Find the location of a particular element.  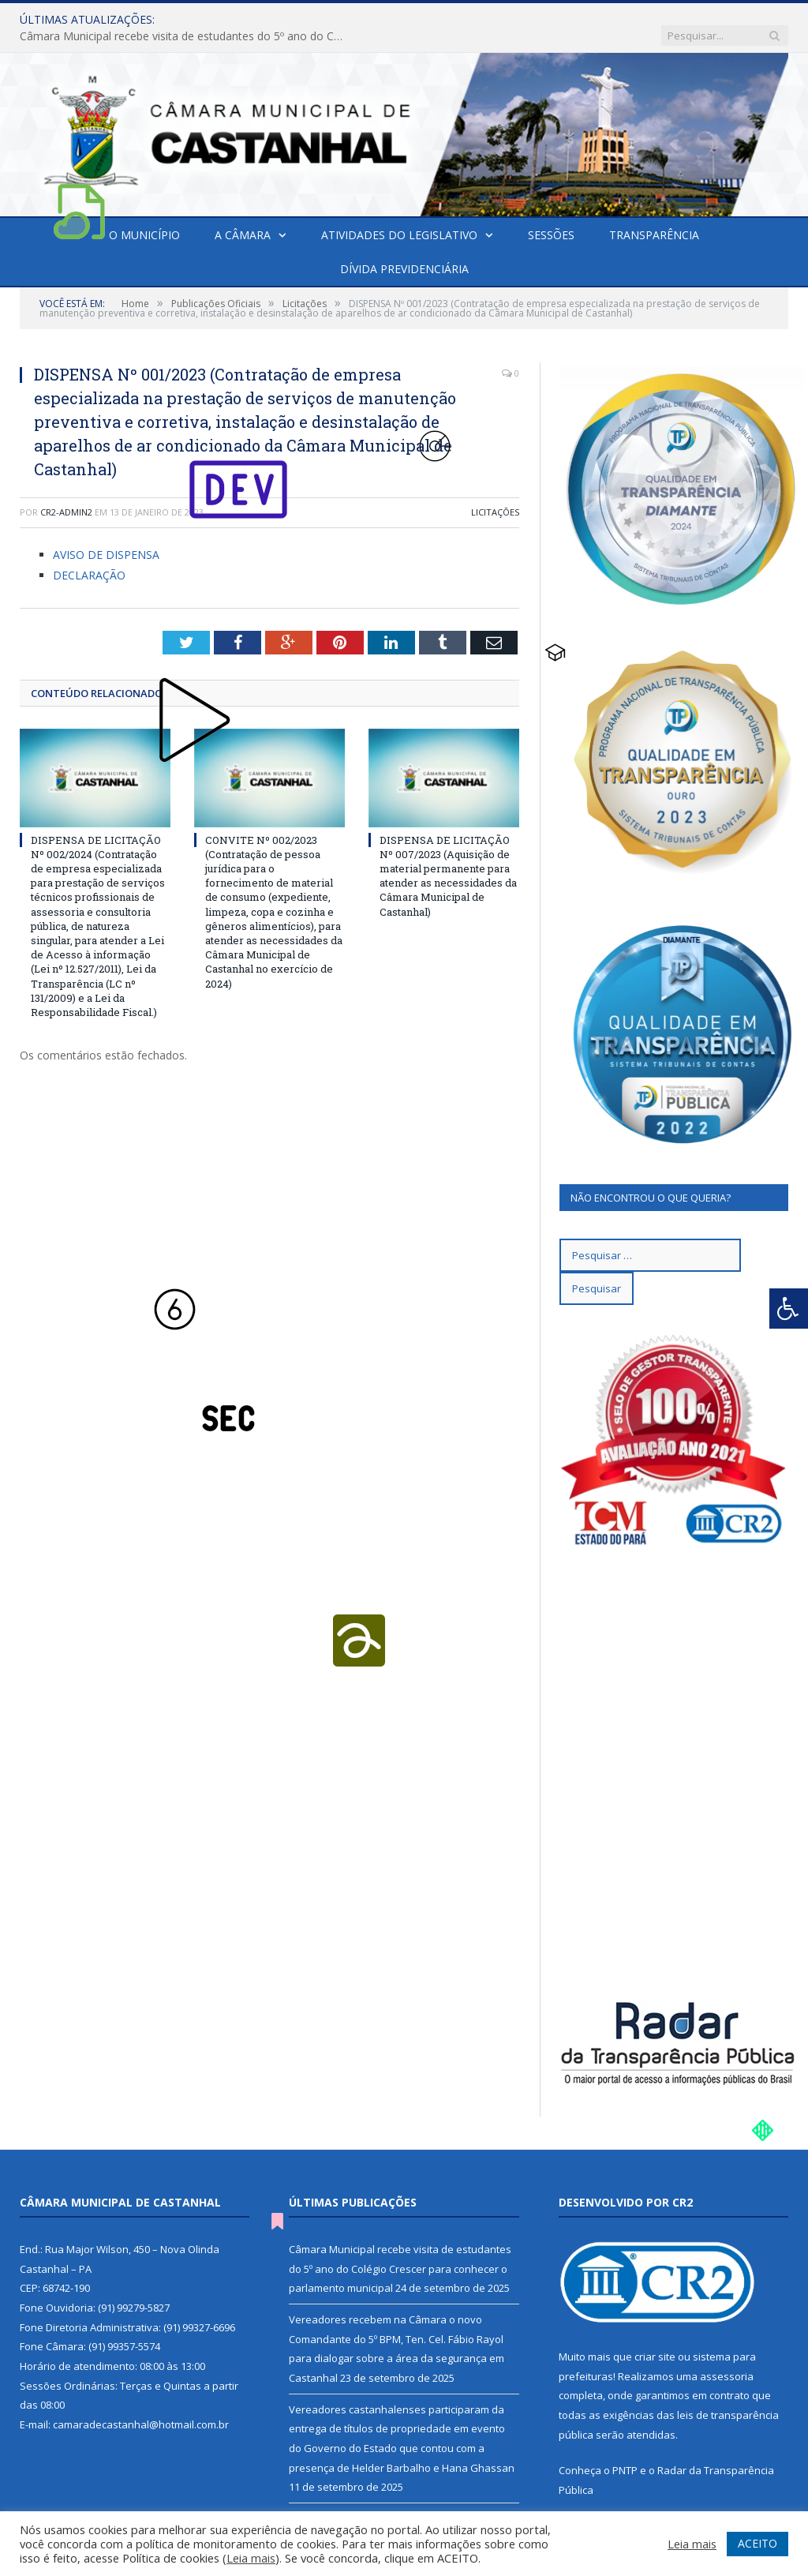

open google podcasts app is located at coordinates (762, 2130).